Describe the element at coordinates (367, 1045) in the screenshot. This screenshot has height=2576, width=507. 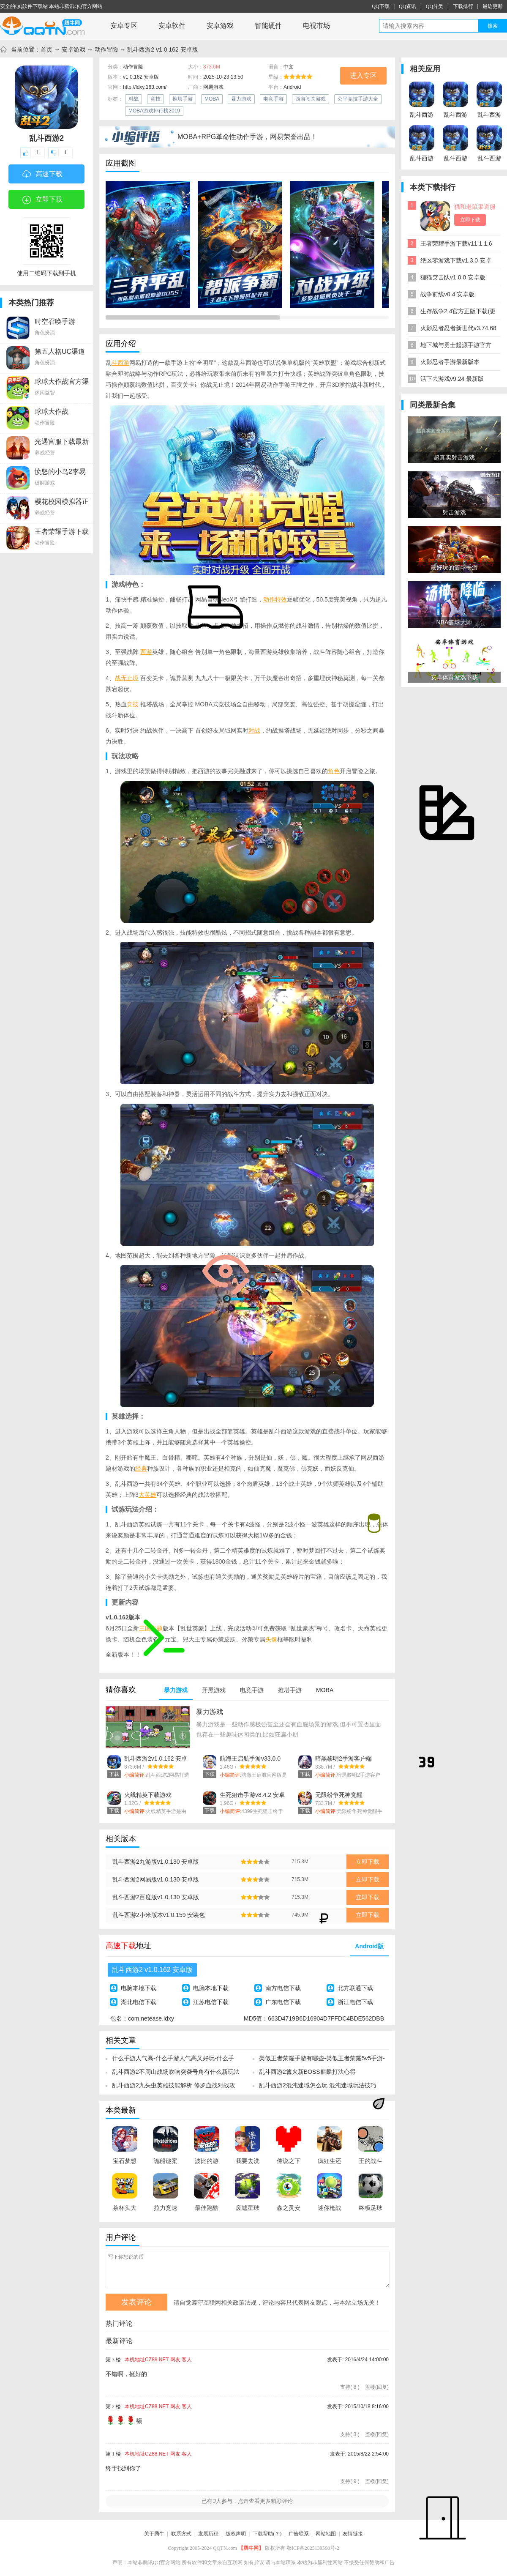
I see `indicates item number eight in a list or sequence` at that location.